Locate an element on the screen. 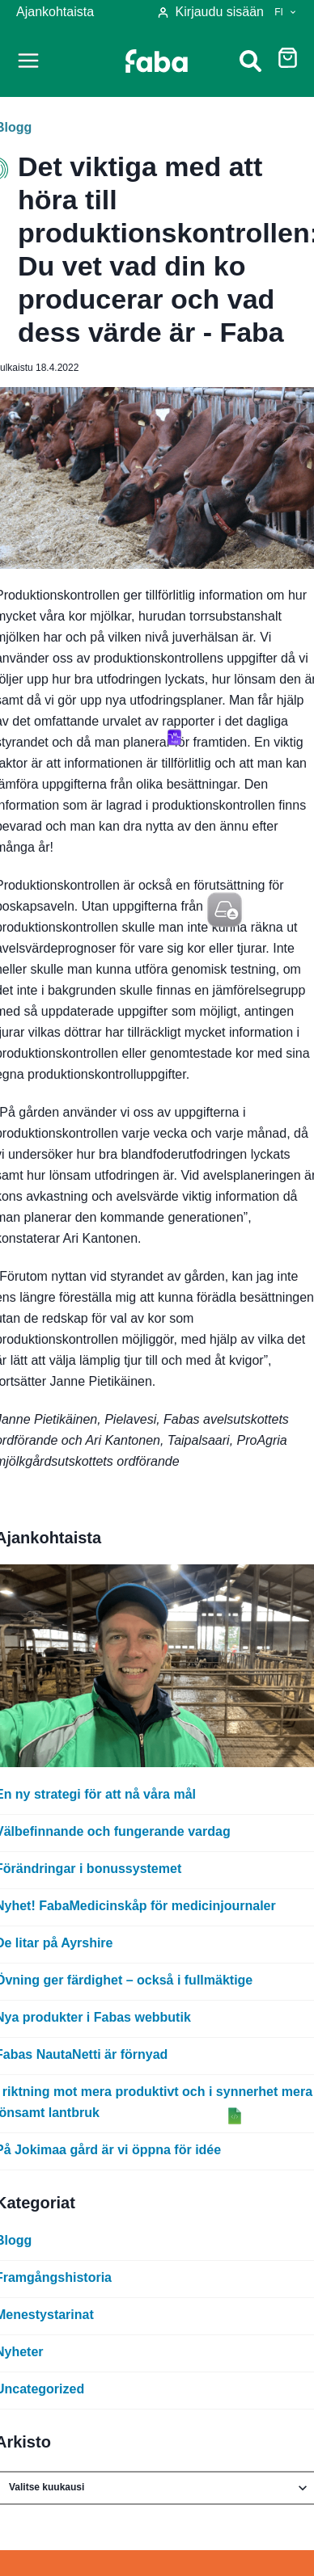  a qt resource file used in nokia/qt development is located at coordinates (235, 2116).